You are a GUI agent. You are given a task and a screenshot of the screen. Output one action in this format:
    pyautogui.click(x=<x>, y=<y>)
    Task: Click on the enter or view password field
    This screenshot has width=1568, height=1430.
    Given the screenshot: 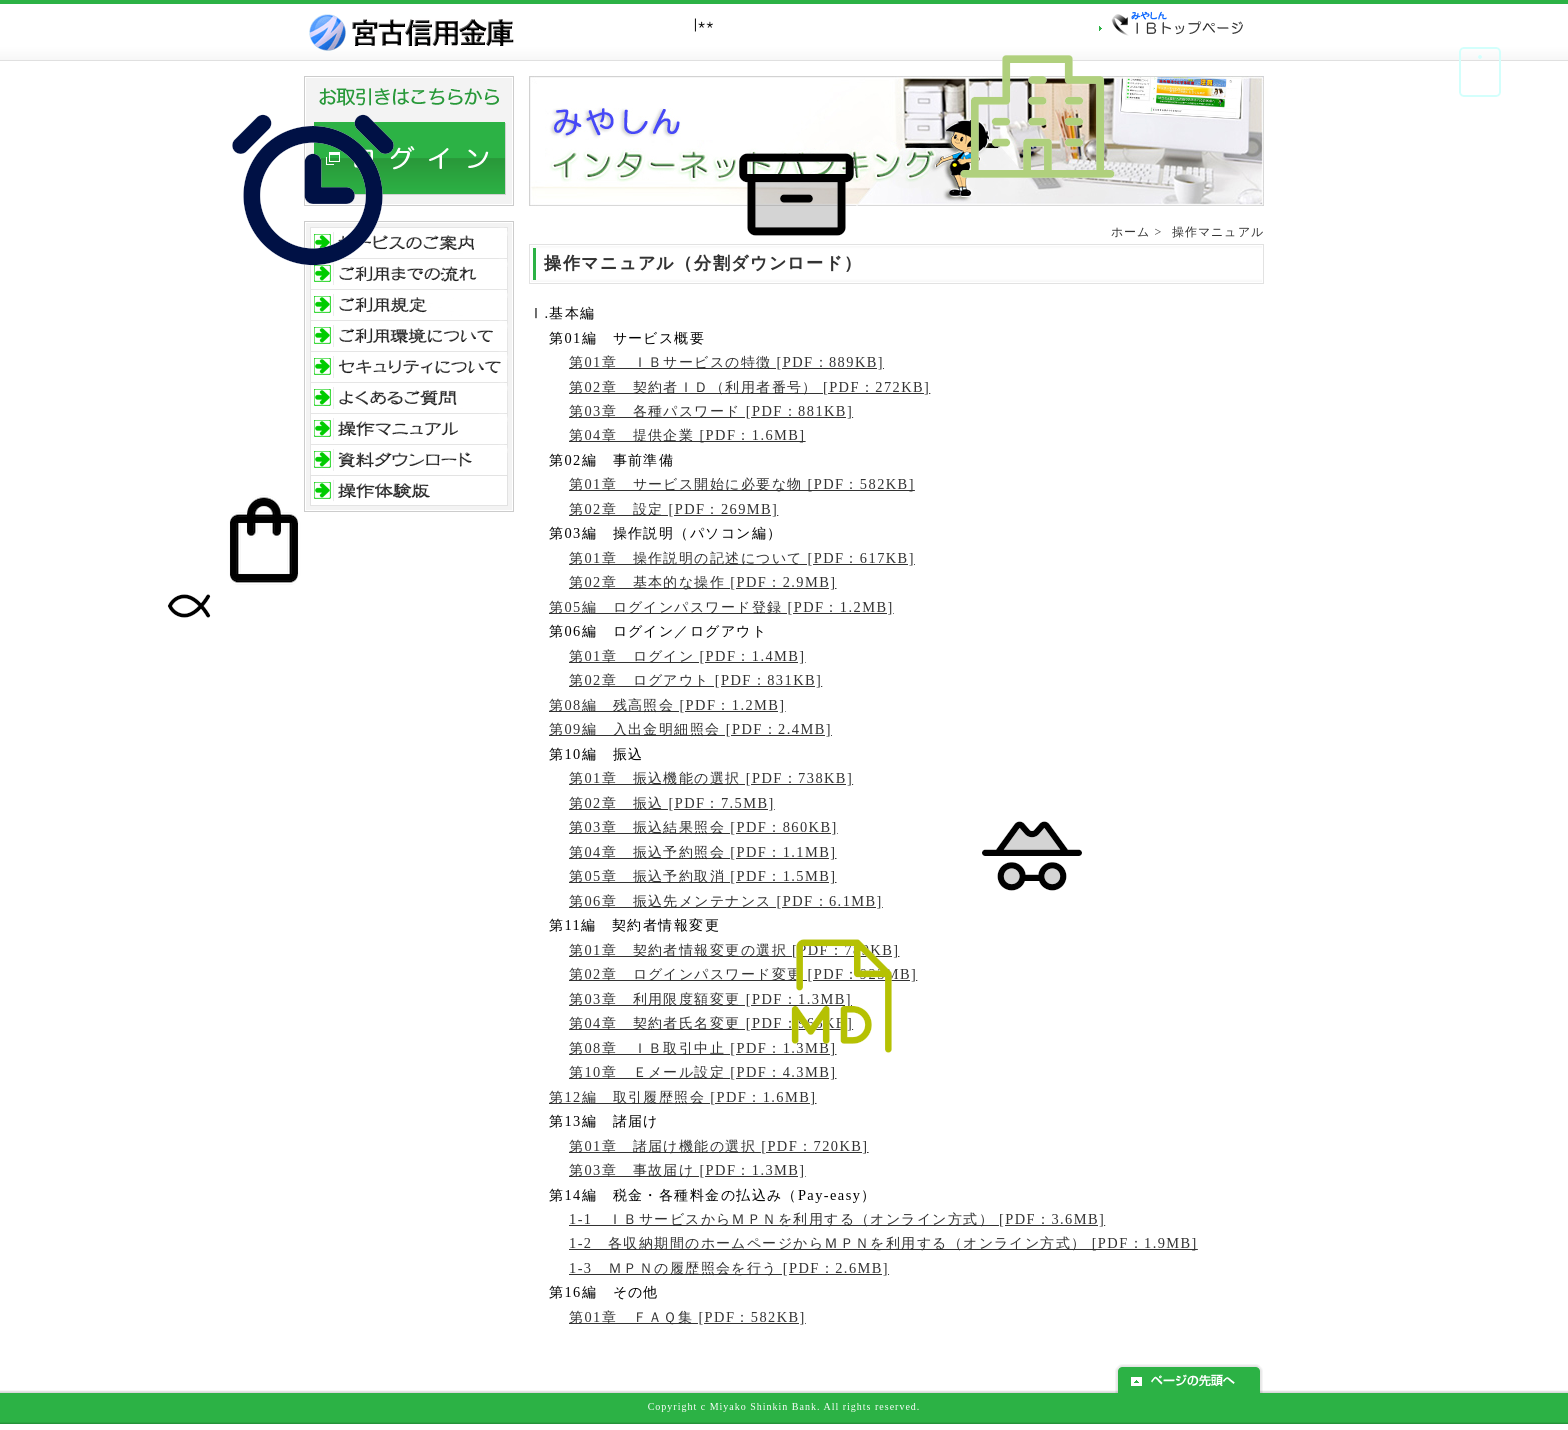 What is the action you would take?
    pyautogui.click(x=703, y=25)
    